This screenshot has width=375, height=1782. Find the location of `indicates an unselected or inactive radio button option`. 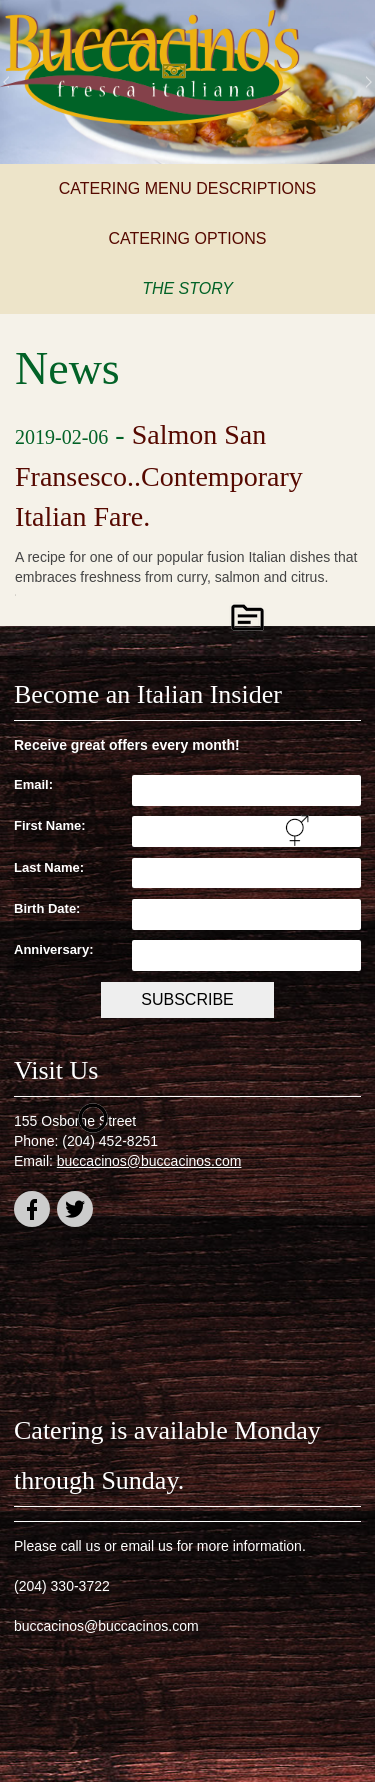

indicates an unselected or inactive radio button option is located at coordinates (93, 1118).